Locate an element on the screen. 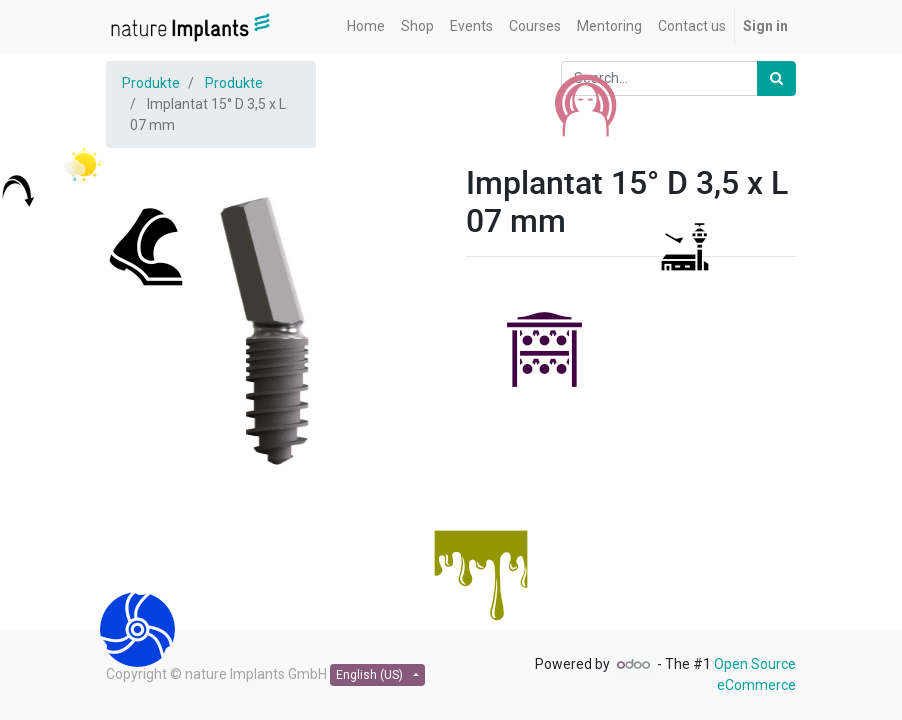 Image resolution: width=902 pixels, height=720 pixels. indicates suspicious activity detected is located at coordinates (585, 105).